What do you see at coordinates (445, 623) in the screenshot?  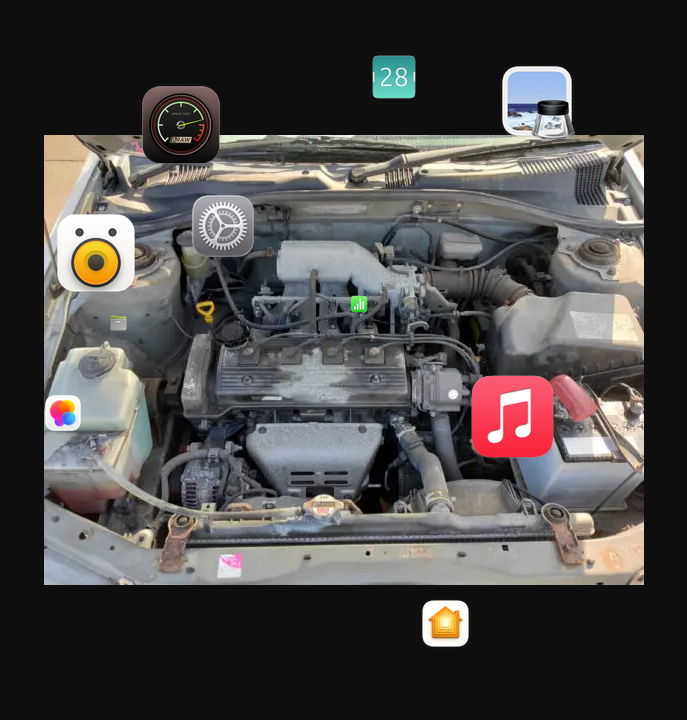 I see `open the Apple Home app` at bounding box center [445, 623].